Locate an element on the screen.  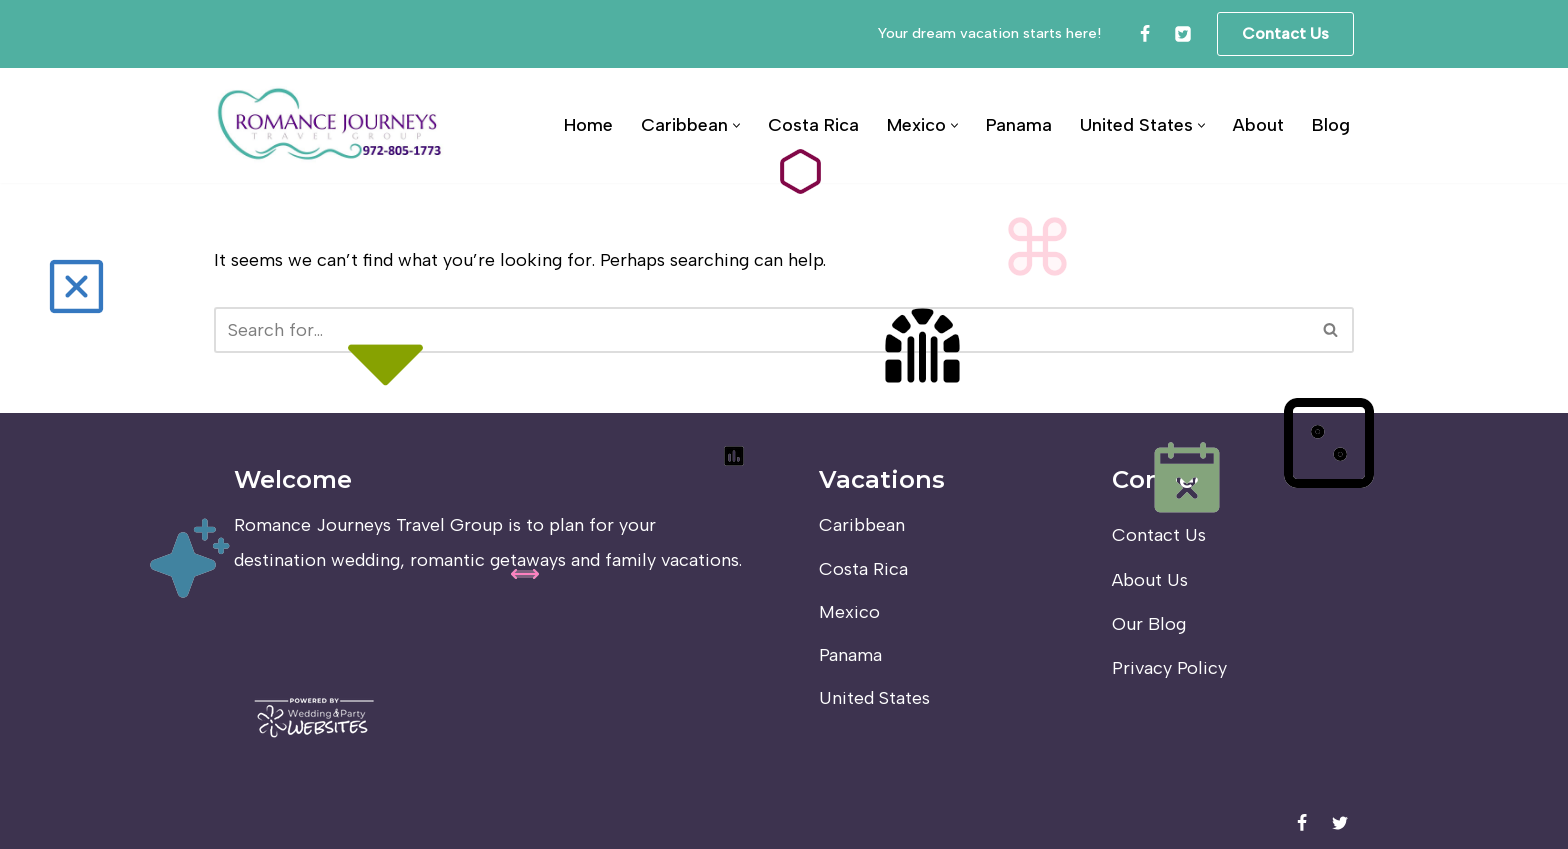
close or dismiss a dialog box is located at coordinates (76, 286).